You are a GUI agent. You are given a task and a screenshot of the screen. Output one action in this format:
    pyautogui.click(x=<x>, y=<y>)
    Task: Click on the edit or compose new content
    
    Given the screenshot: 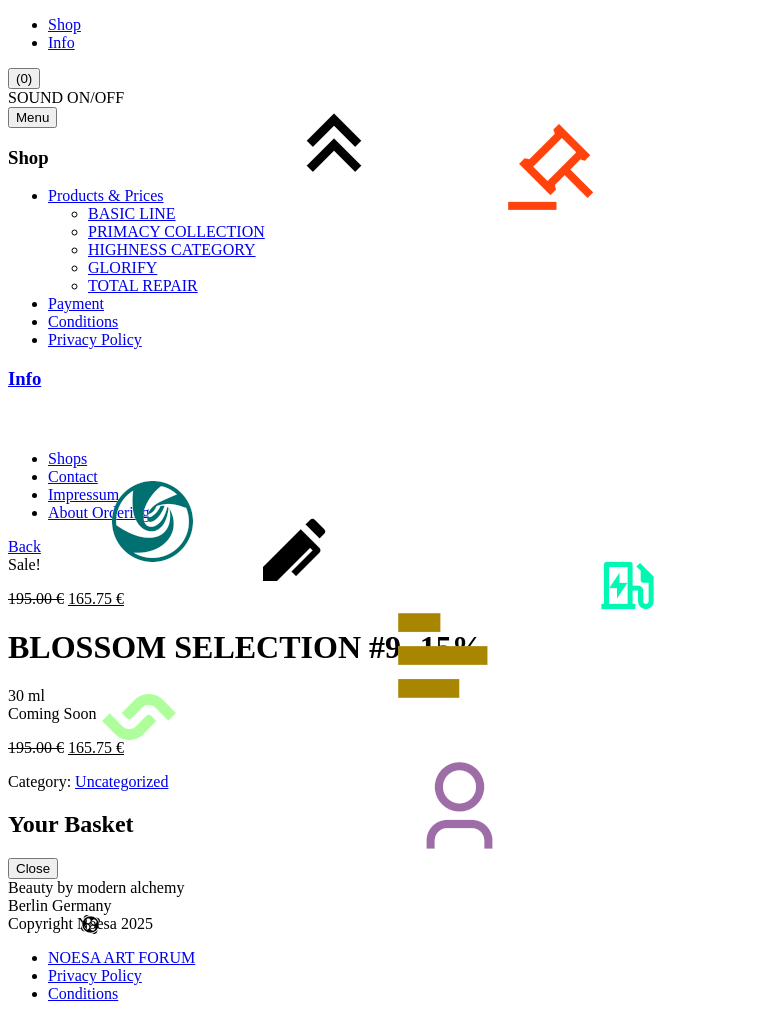 What is the action you would take?
    pyautogui.click(x=293, y=551)
    